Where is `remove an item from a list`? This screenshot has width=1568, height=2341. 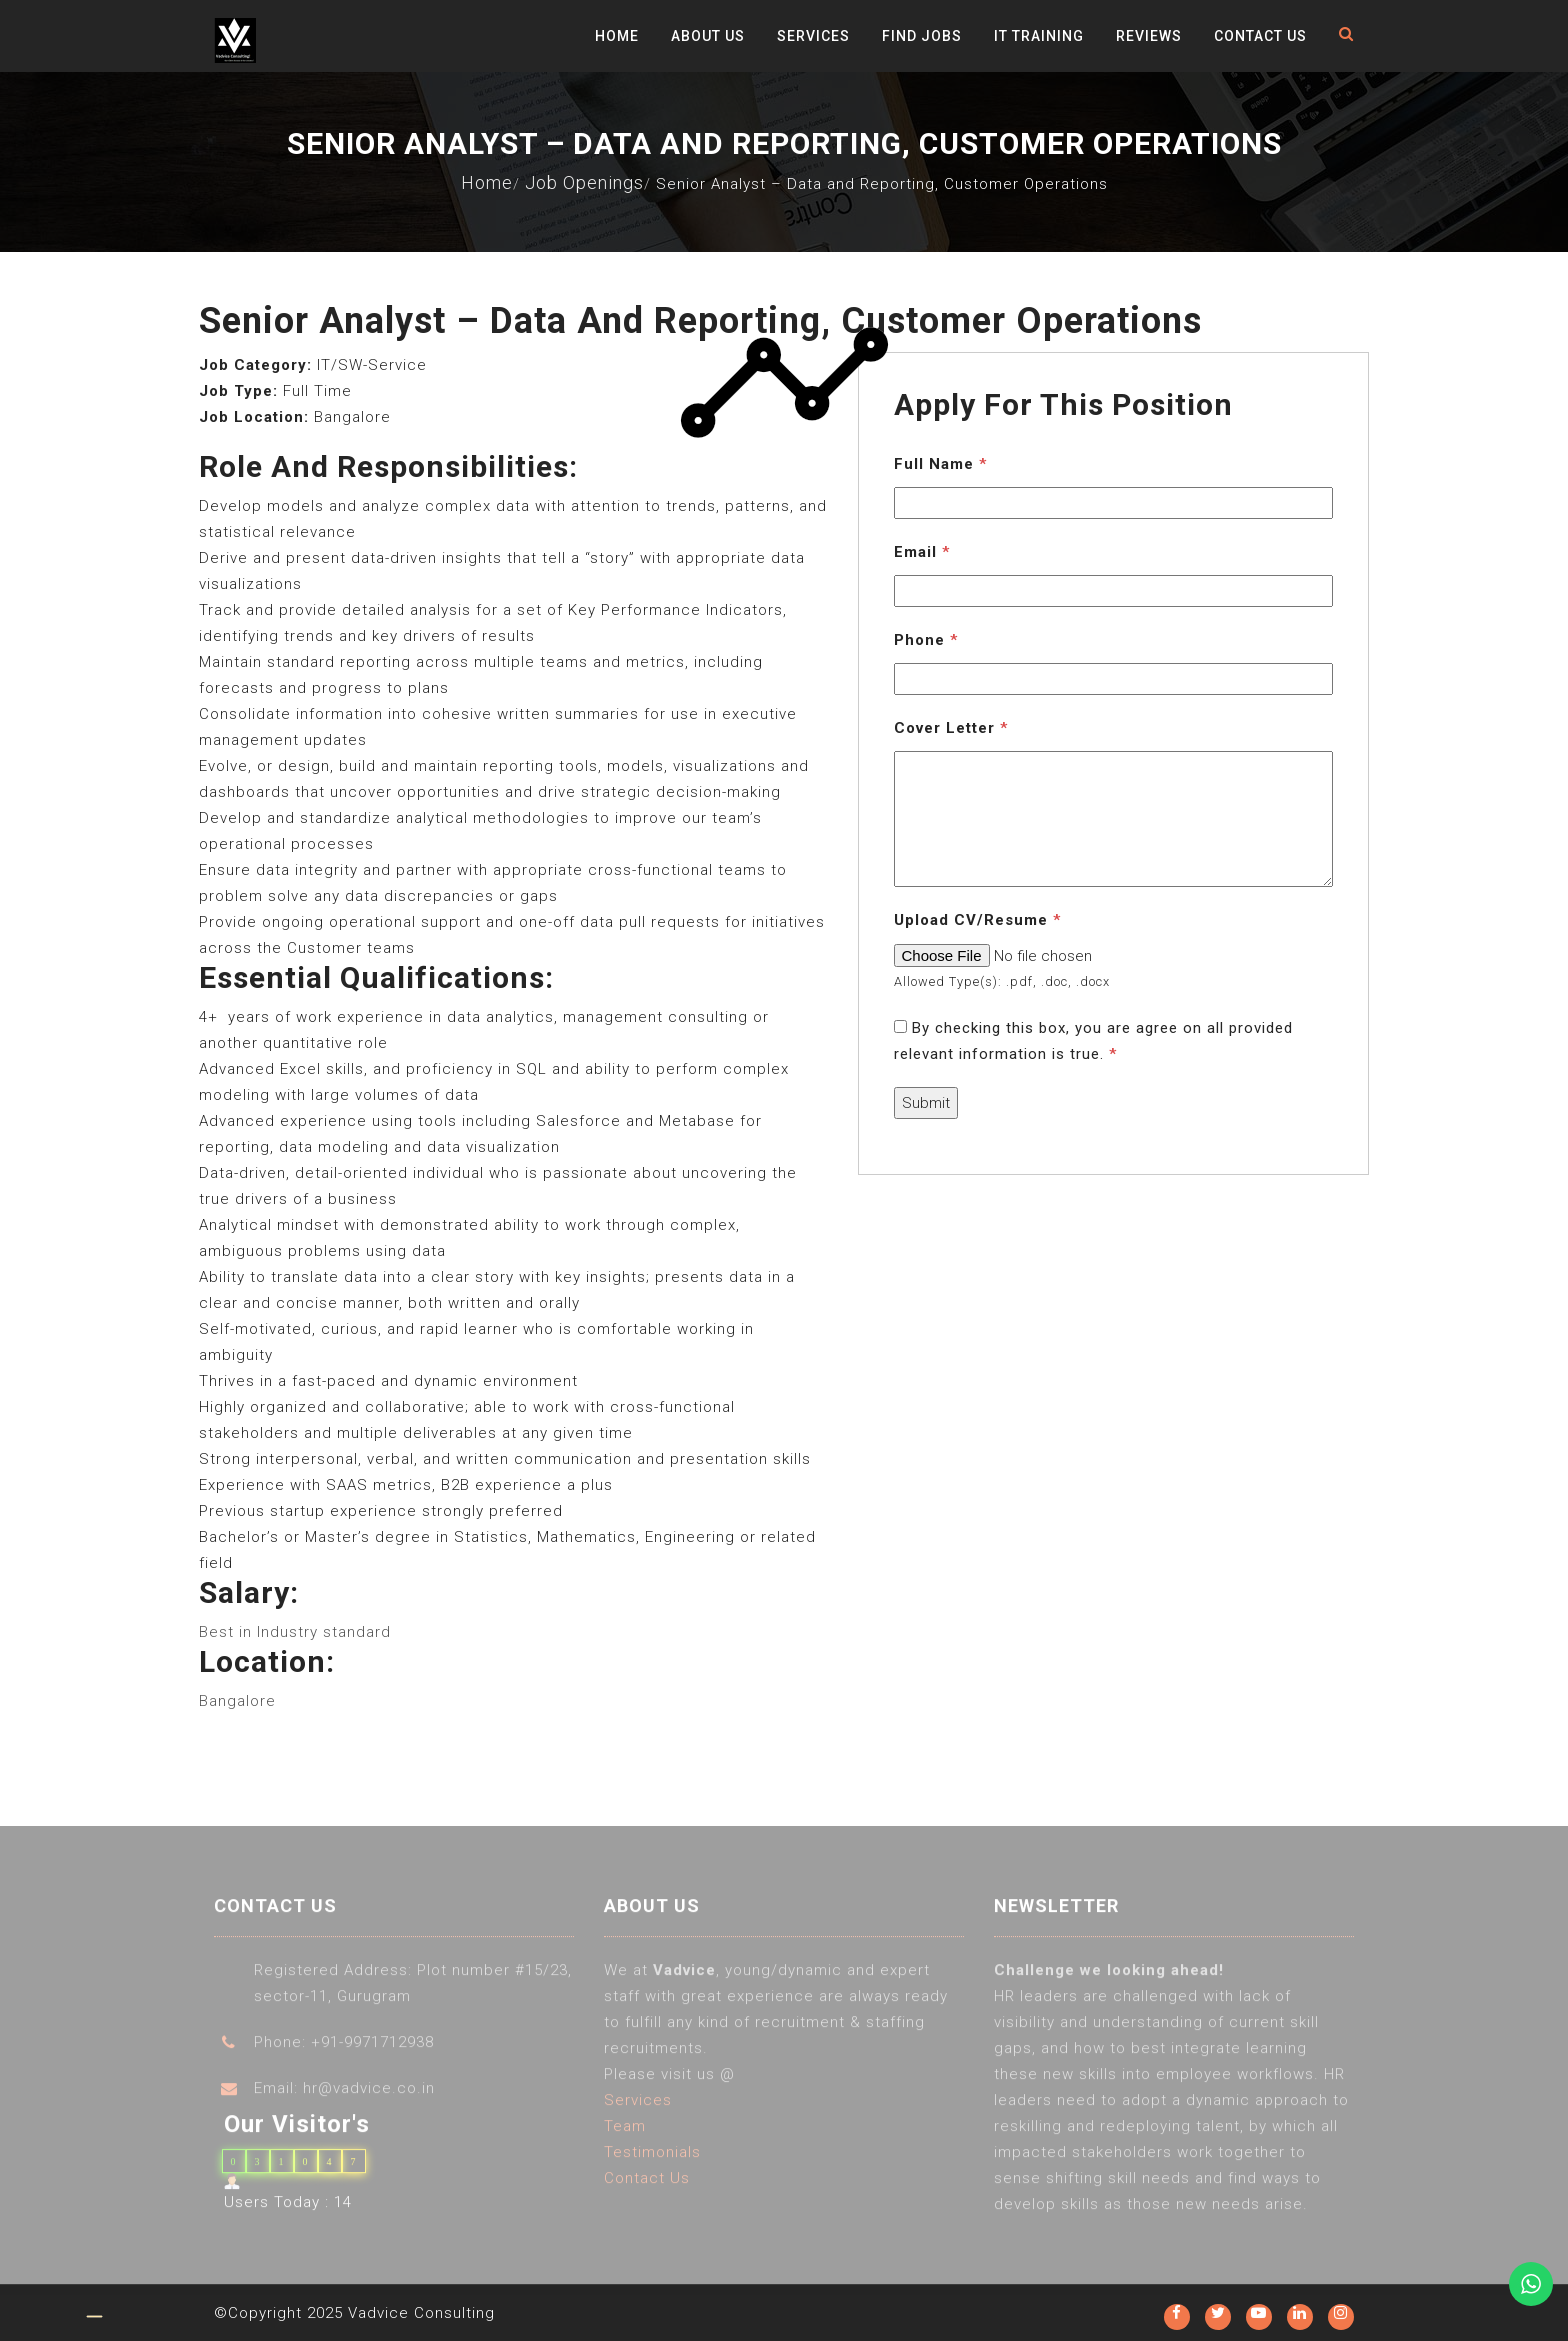
remove an item from a list is located at coordinates (94, 2316).